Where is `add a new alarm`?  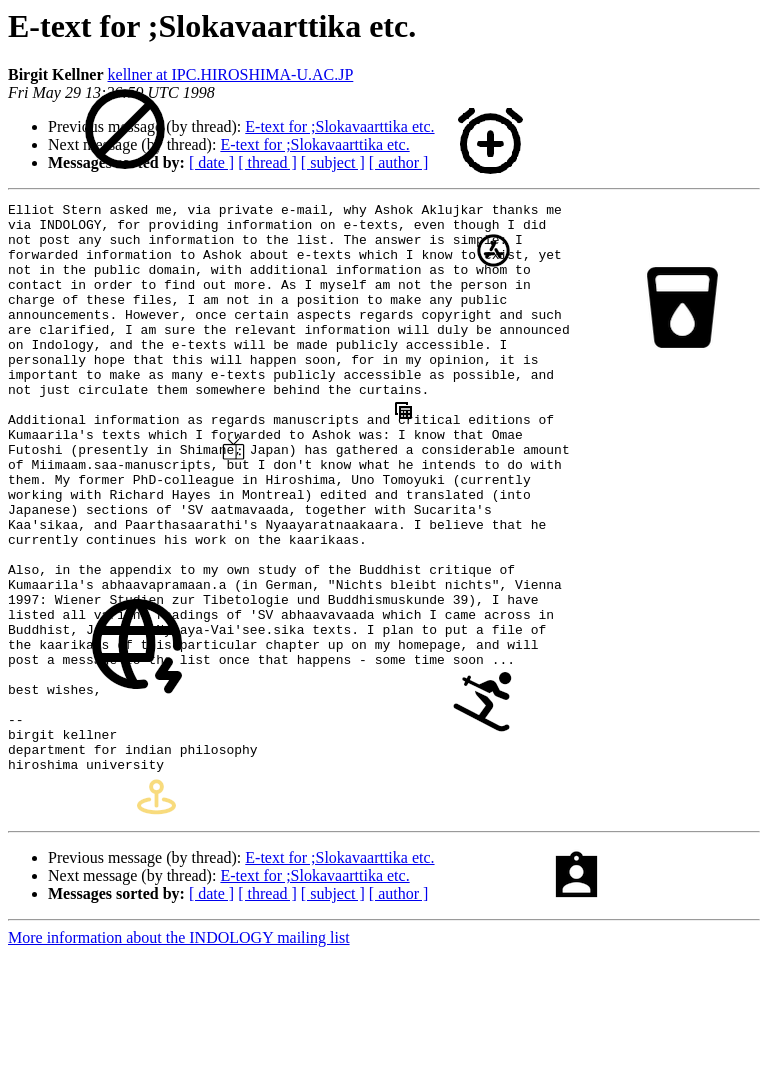 add a new alarm is located at coordinates (490, 140).